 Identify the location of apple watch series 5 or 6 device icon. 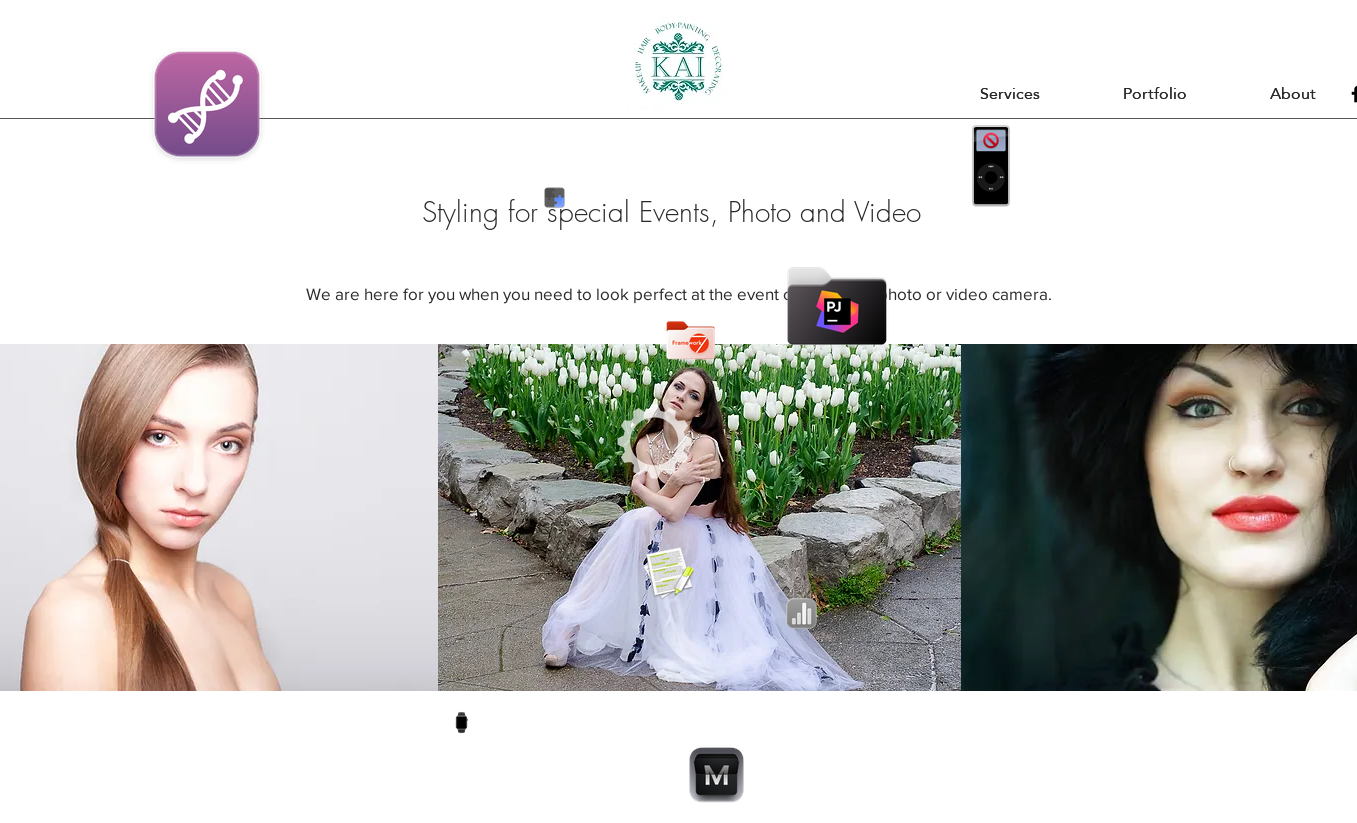
(461, 722).